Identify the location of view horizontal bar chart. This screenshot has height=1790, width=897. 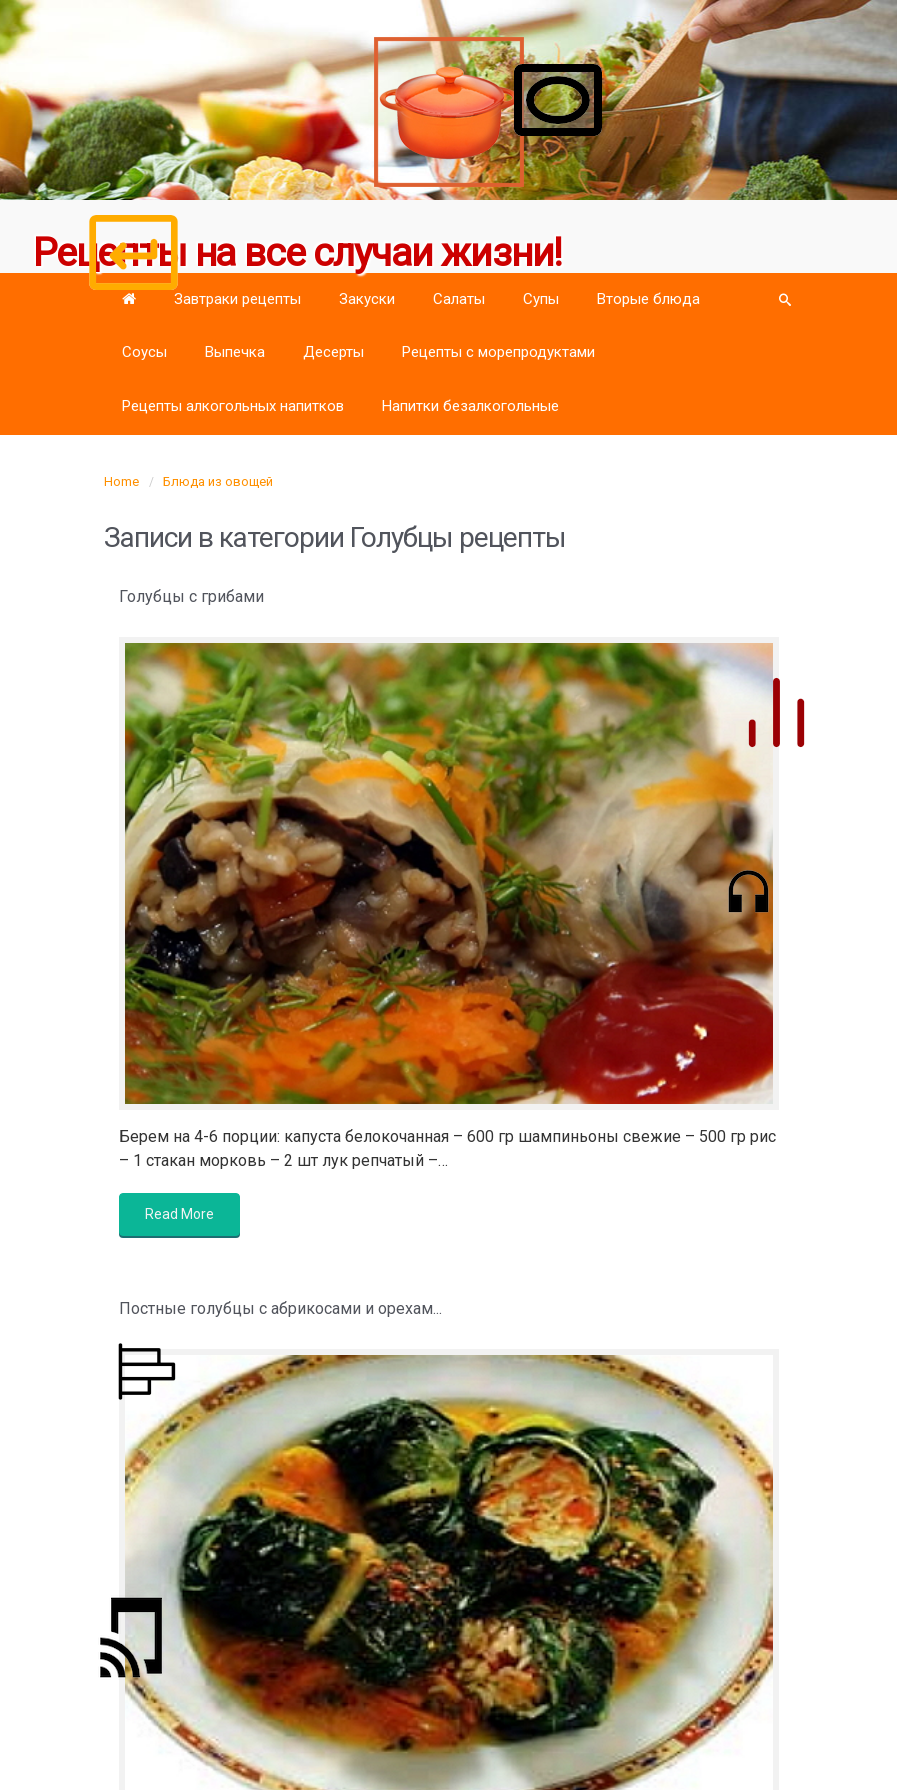
(144, 1371).